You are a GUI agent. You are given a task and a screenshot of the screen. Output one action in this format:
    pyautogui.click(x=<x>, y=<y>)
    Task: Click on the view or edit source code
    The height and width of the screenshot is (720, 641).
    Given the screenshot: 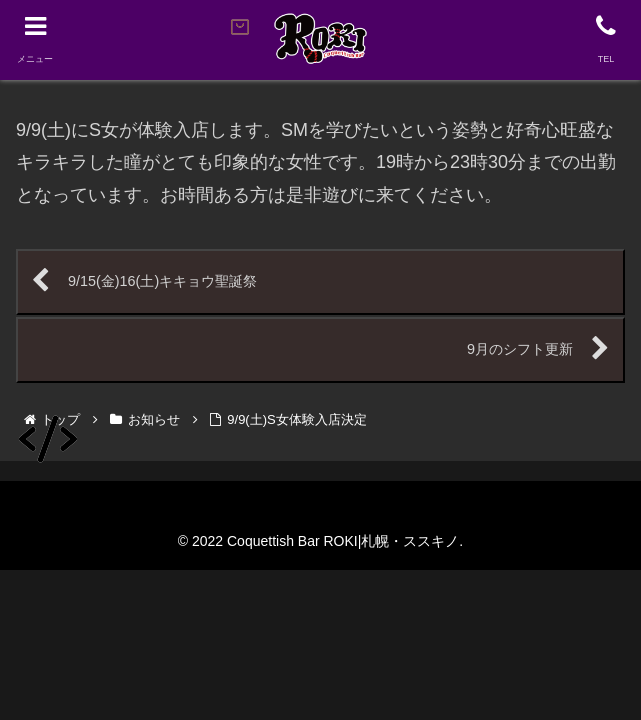 What is the action you would take?
    pyautogui.click(x=48, y=439)
    